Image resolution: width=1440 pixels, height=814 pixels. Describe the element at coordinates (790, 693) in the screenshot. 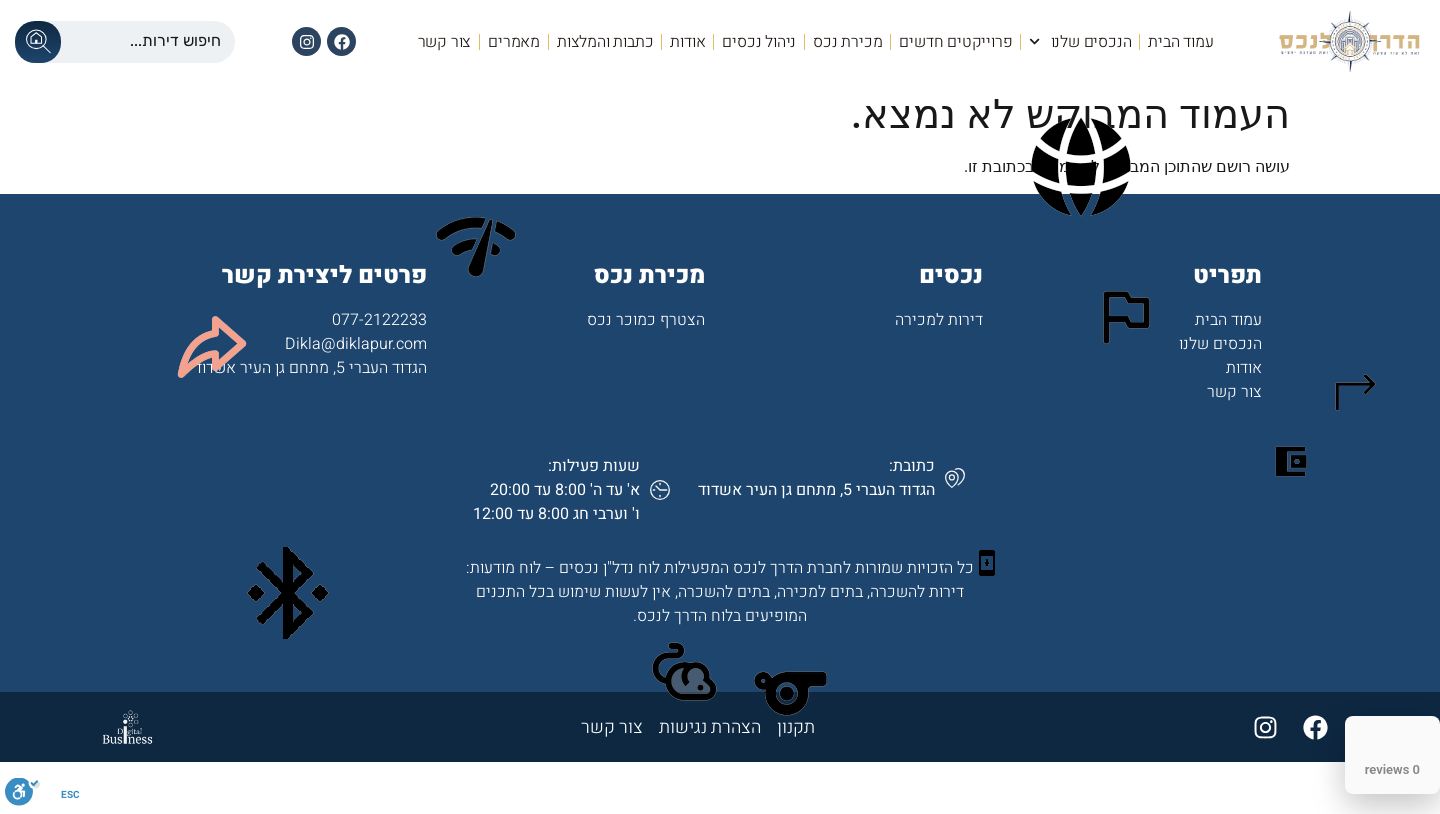

I see `access sports scores and updates` at that location.